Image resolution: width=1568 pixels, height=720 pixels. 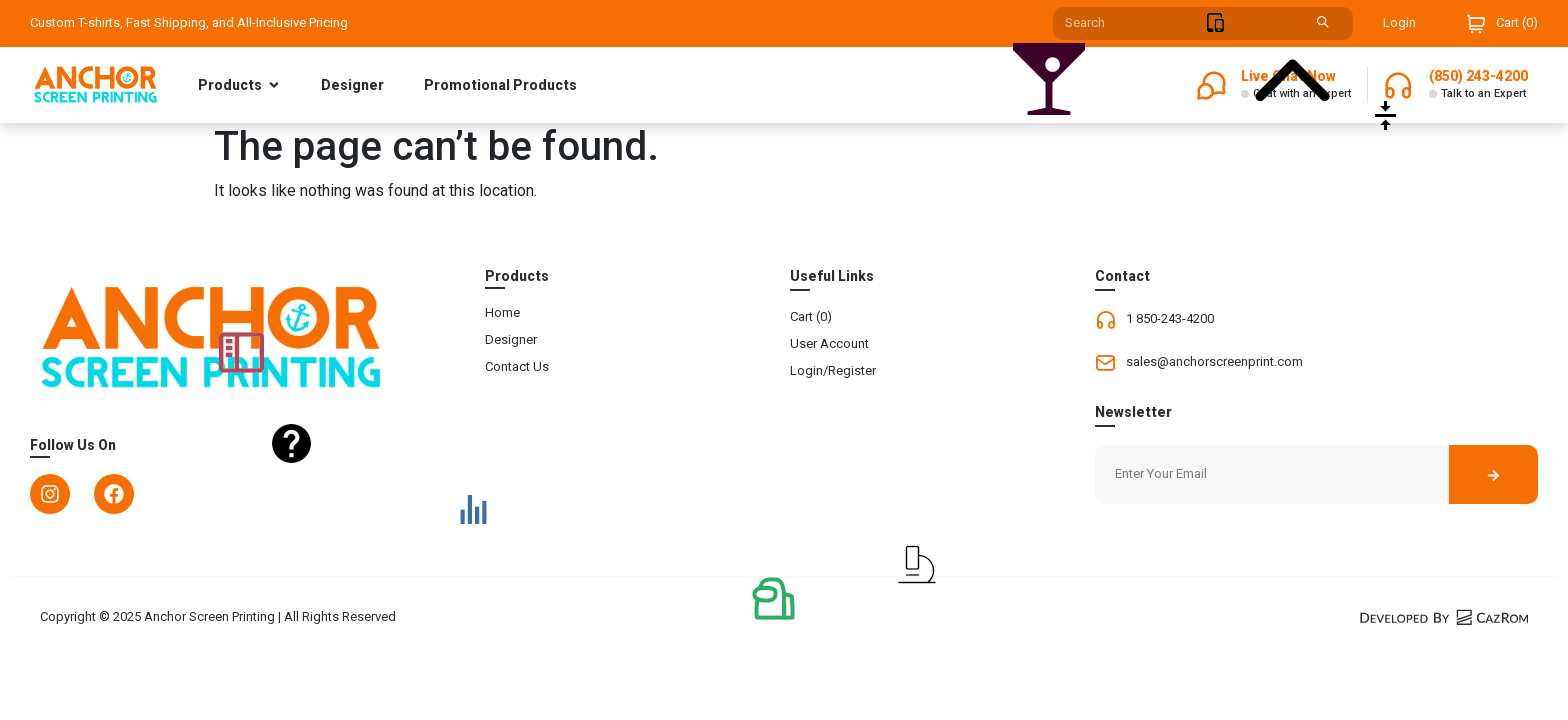 I want to click on view analytics or statistics, so click(x=473, y=509).